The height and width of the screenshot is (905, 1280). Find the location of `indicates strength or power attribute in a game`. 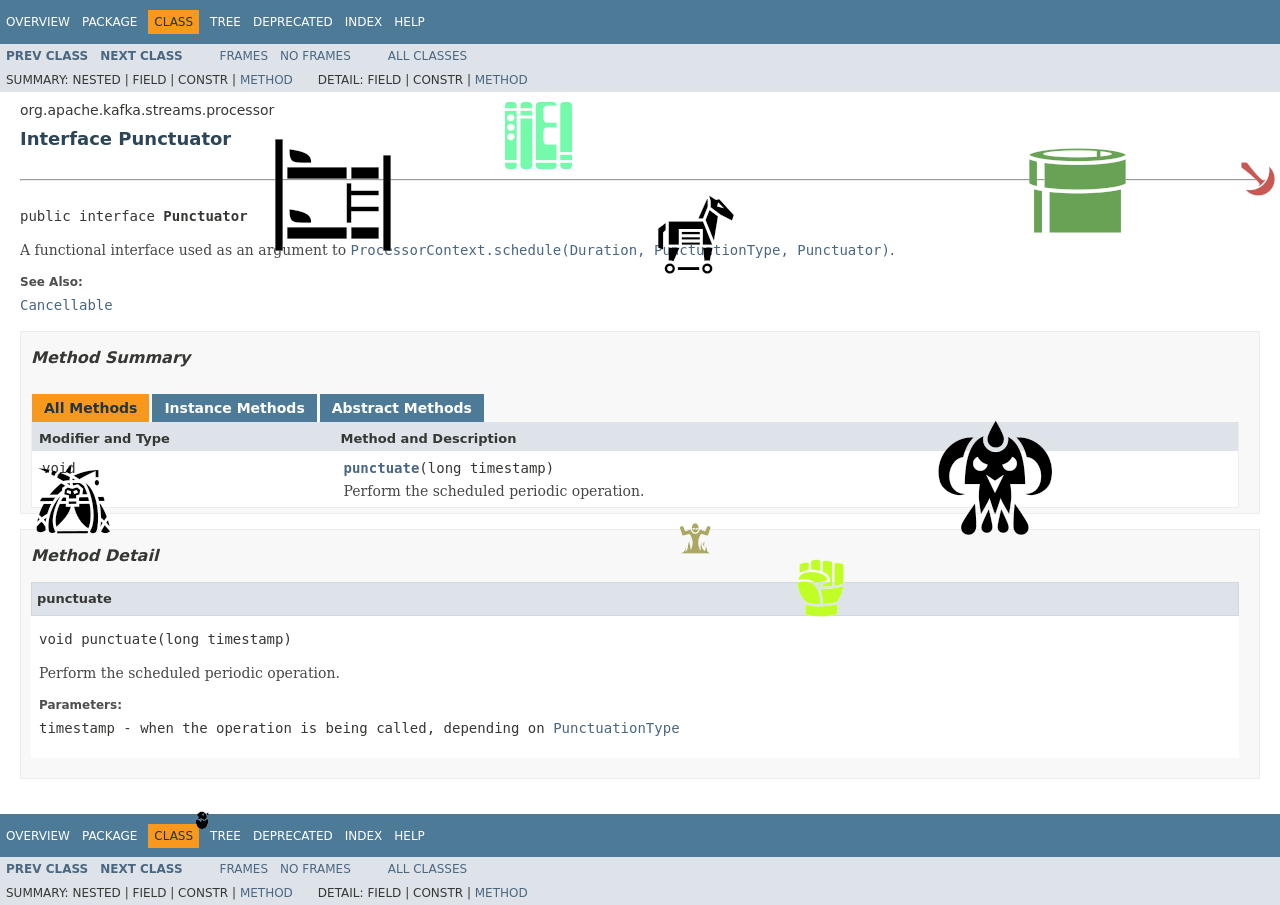

indicates strength or power attribute in a game is located at coordinates (820, 588).